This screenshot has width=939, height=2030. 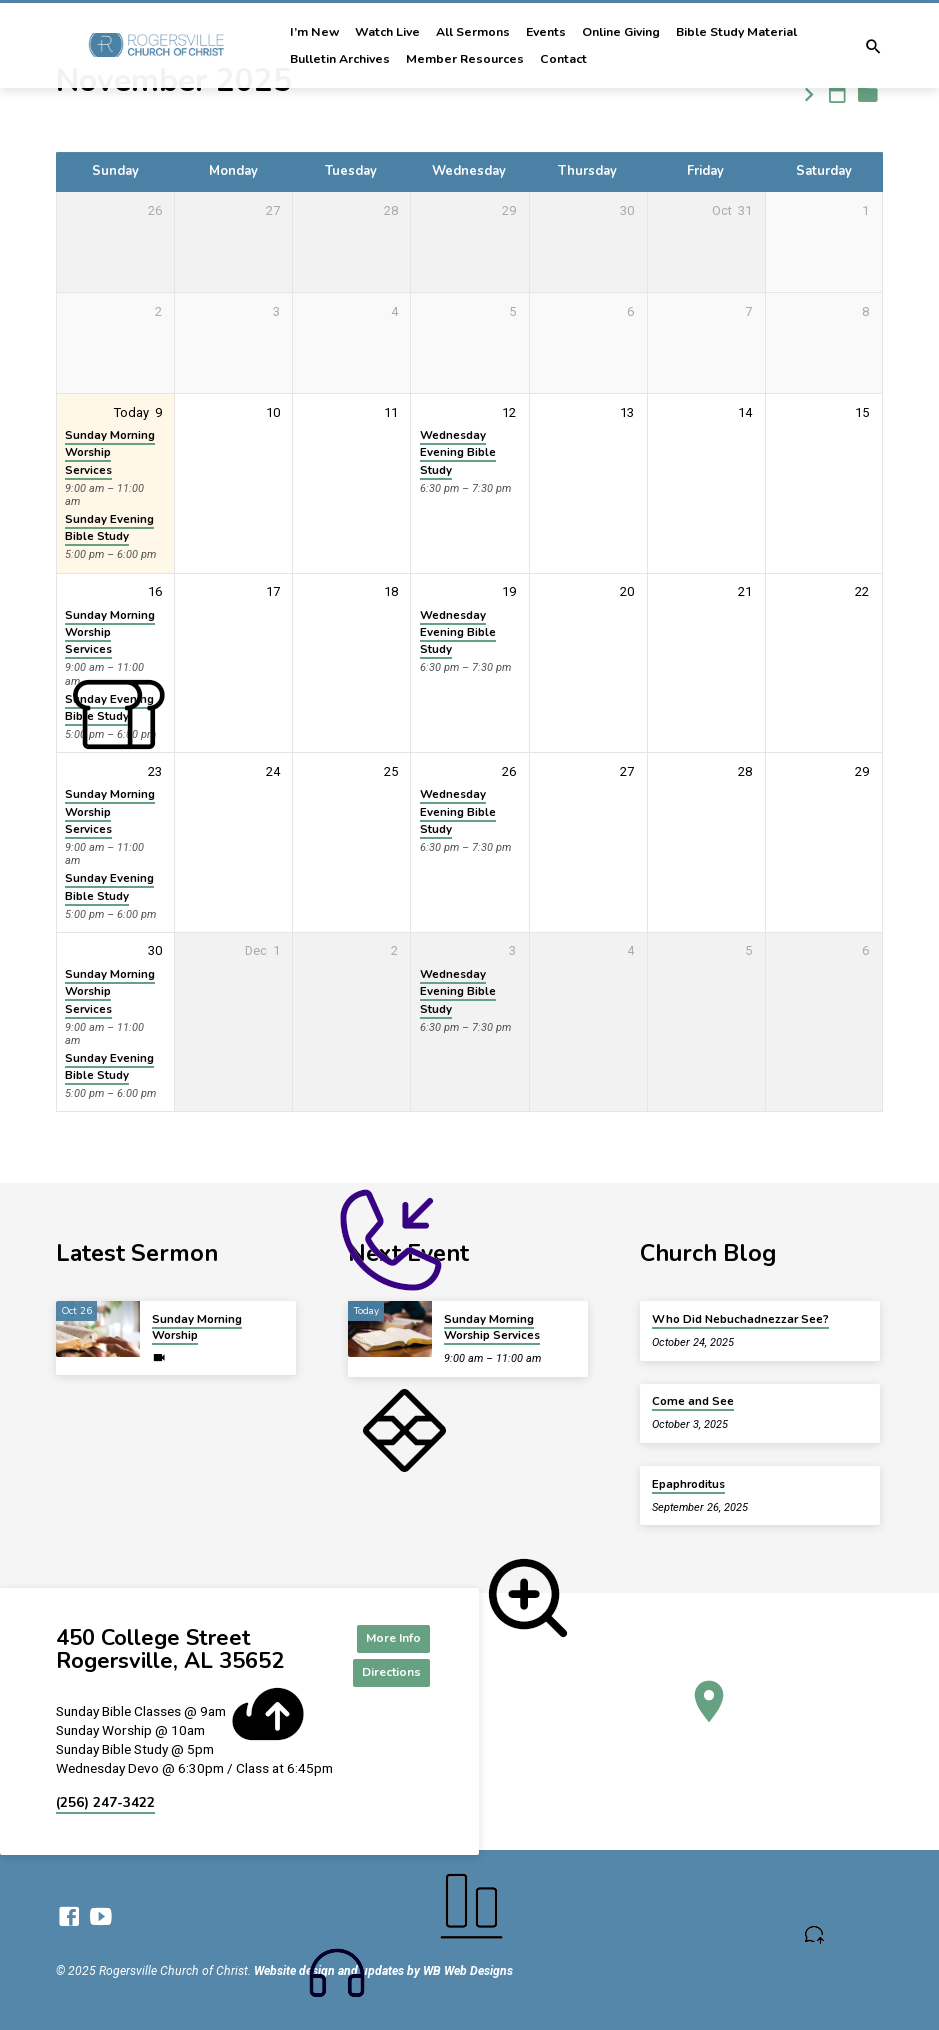 What do you see at coordinates (471, 1907) in the screenshot?
I see `align selected elements to the bottom` at bounding box center [471, 1907].